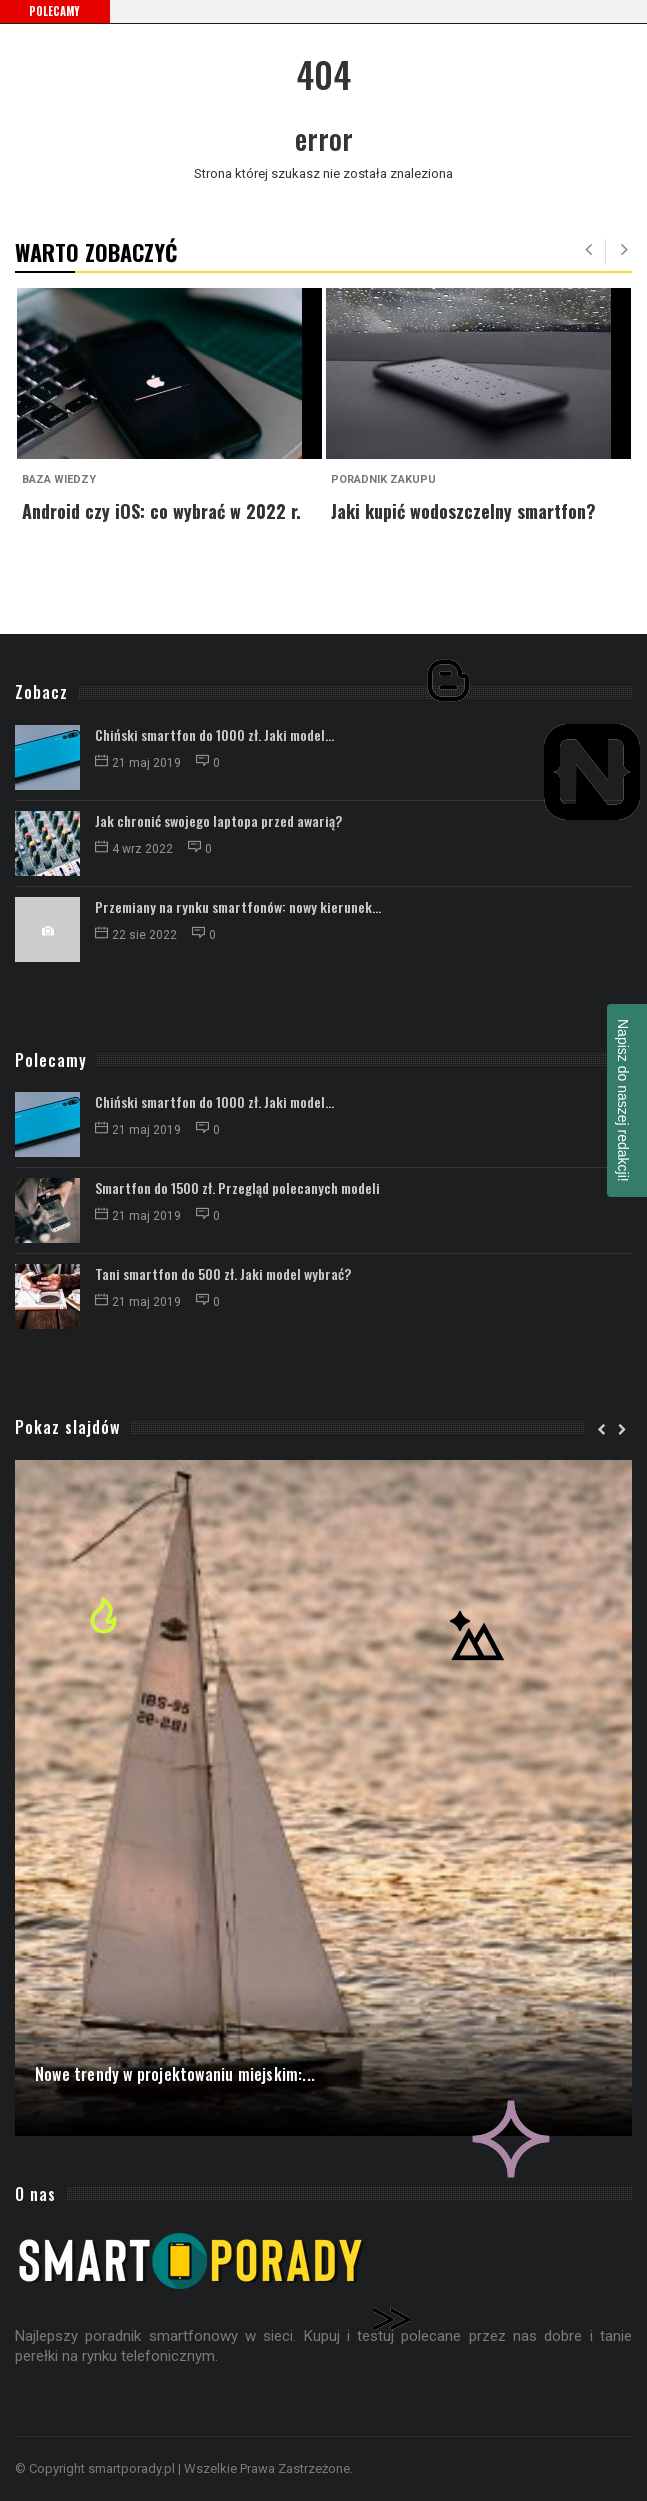 The image size is (647, 2501). Describe the element at coordinates (103, 1614) in the screenshot. I see `view trending or hot content` at that location.